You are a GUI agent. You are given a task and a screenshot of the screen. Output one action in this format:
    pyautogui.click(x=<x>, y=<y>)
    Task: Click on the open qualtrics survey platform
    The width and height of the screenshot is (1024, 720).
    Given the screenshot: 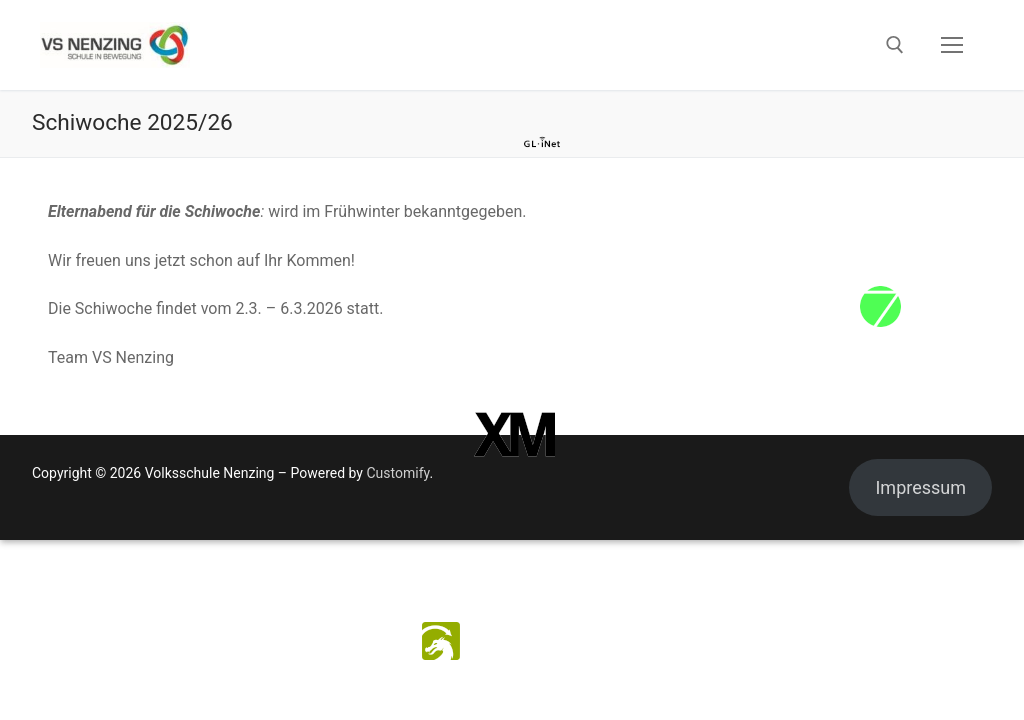 What is the action you would take?
    pyautogui.click(x=514, y=434)
    